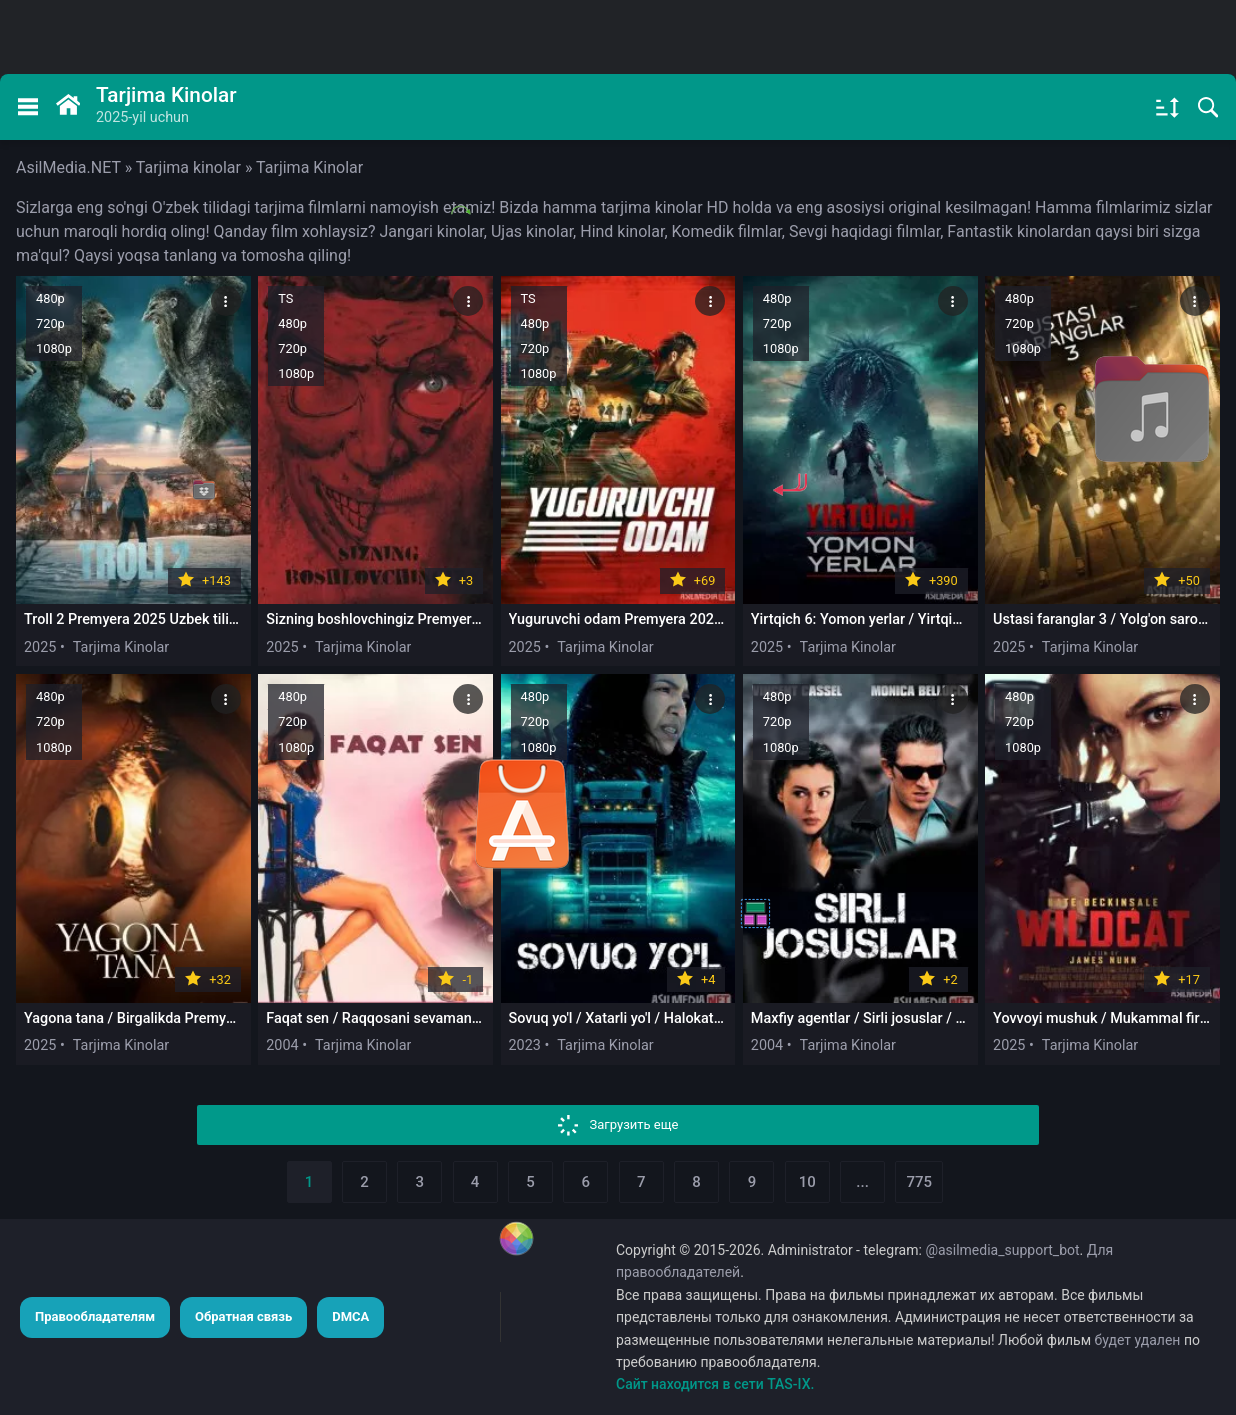  I want to click on open your dropbox folder, so click(204, 489).